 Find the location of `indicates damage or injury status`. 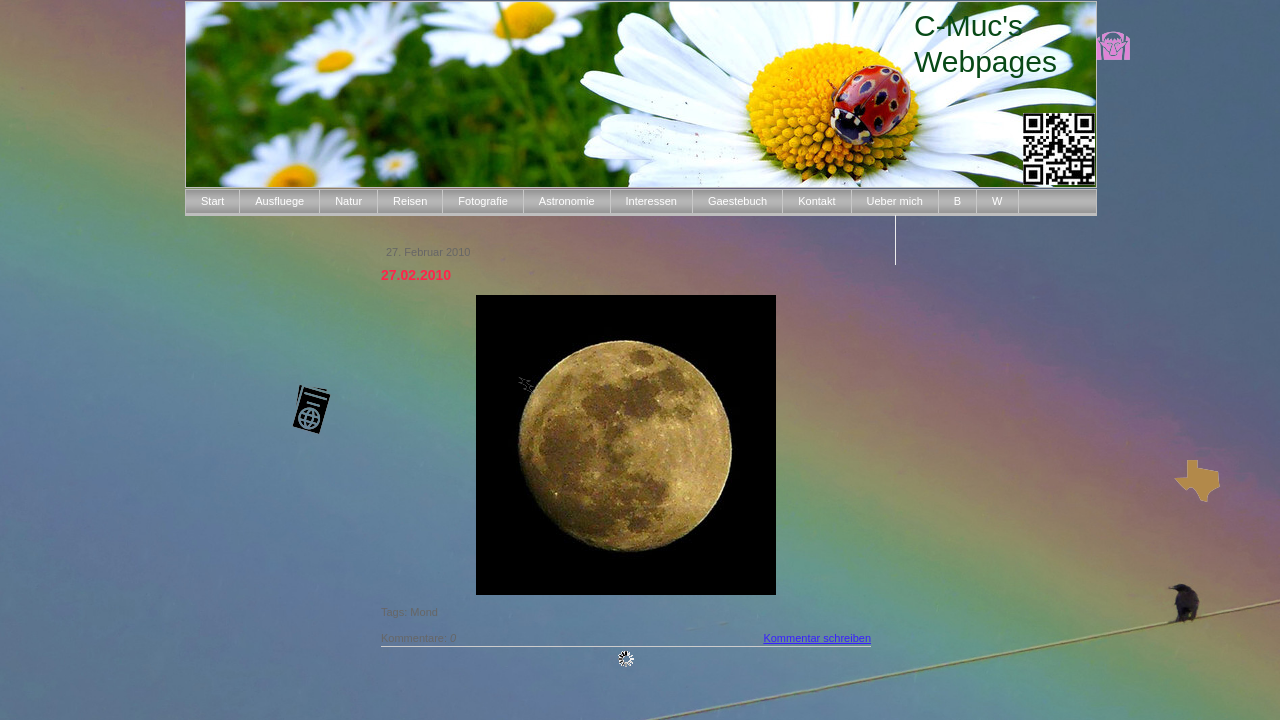

indicates damage or injury status is located at coordinates (526, 385).